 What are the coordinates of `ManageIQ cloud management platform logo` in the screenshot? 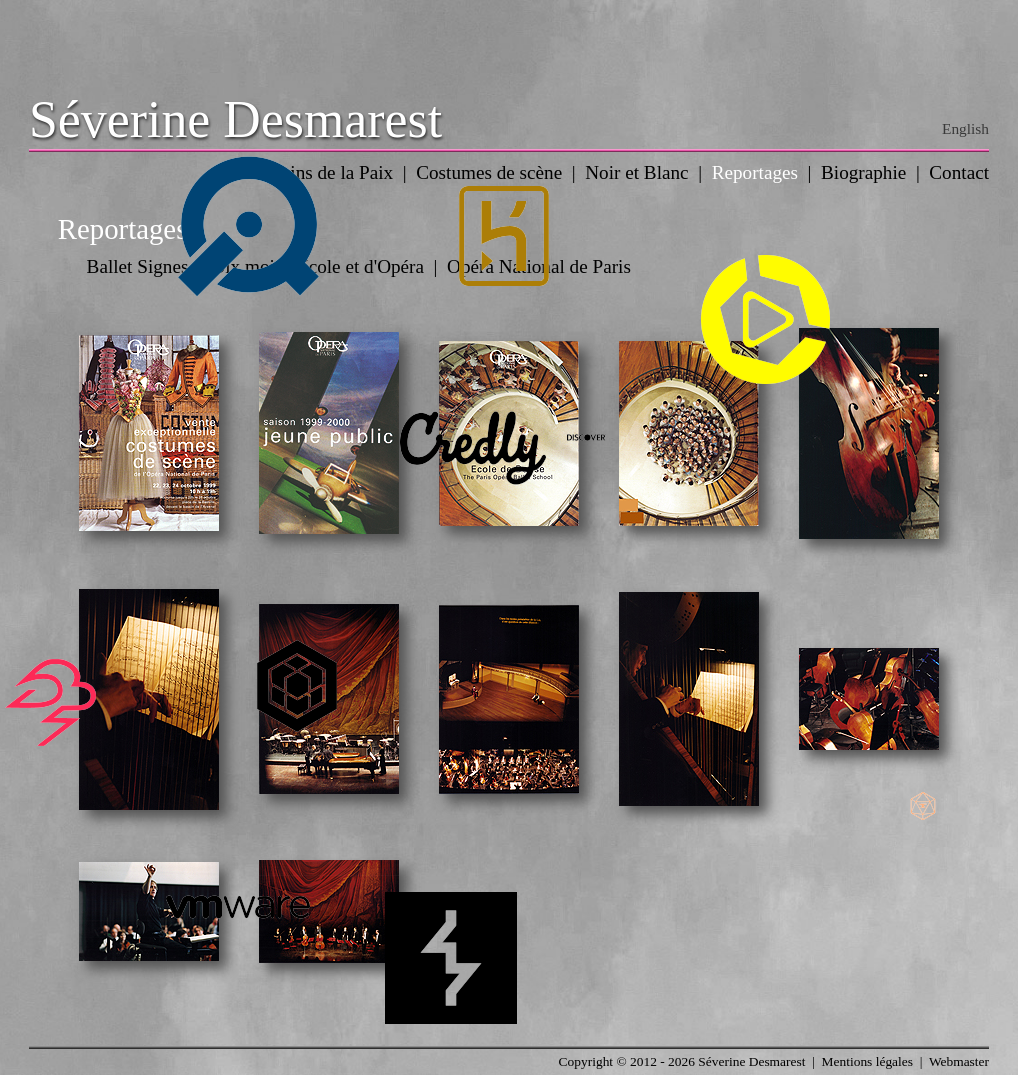 It's located at (248, 226).